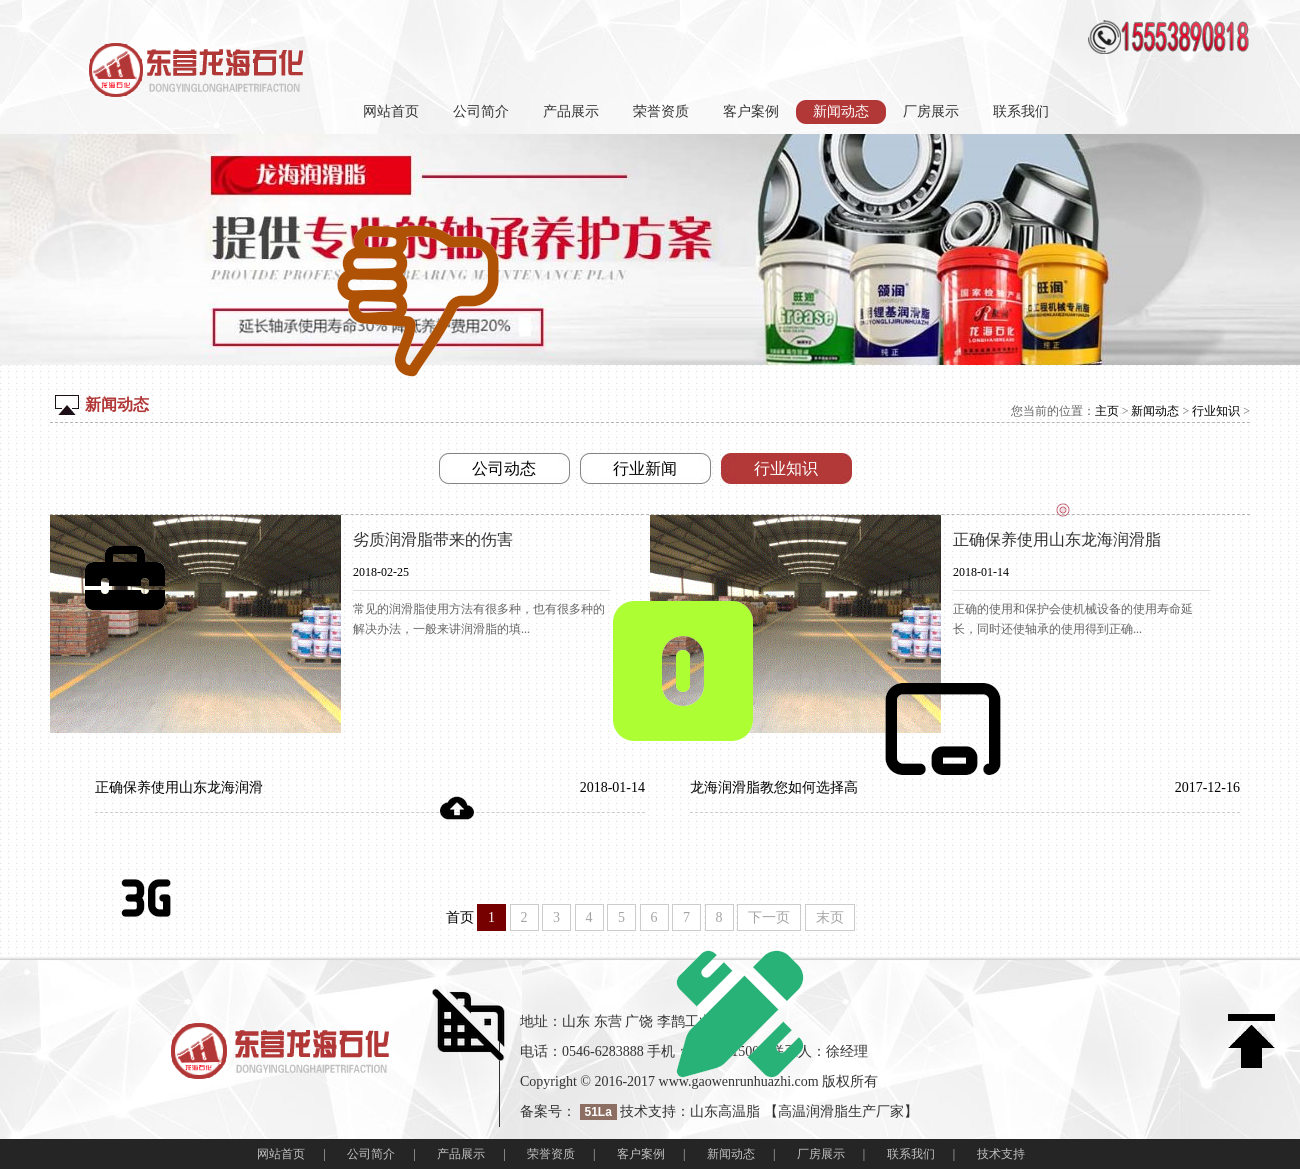 The image size is (1300, 1169). Describe the element at coordinates (1063, 510) in the screenshot. I see `select a single option from a list` at that location.